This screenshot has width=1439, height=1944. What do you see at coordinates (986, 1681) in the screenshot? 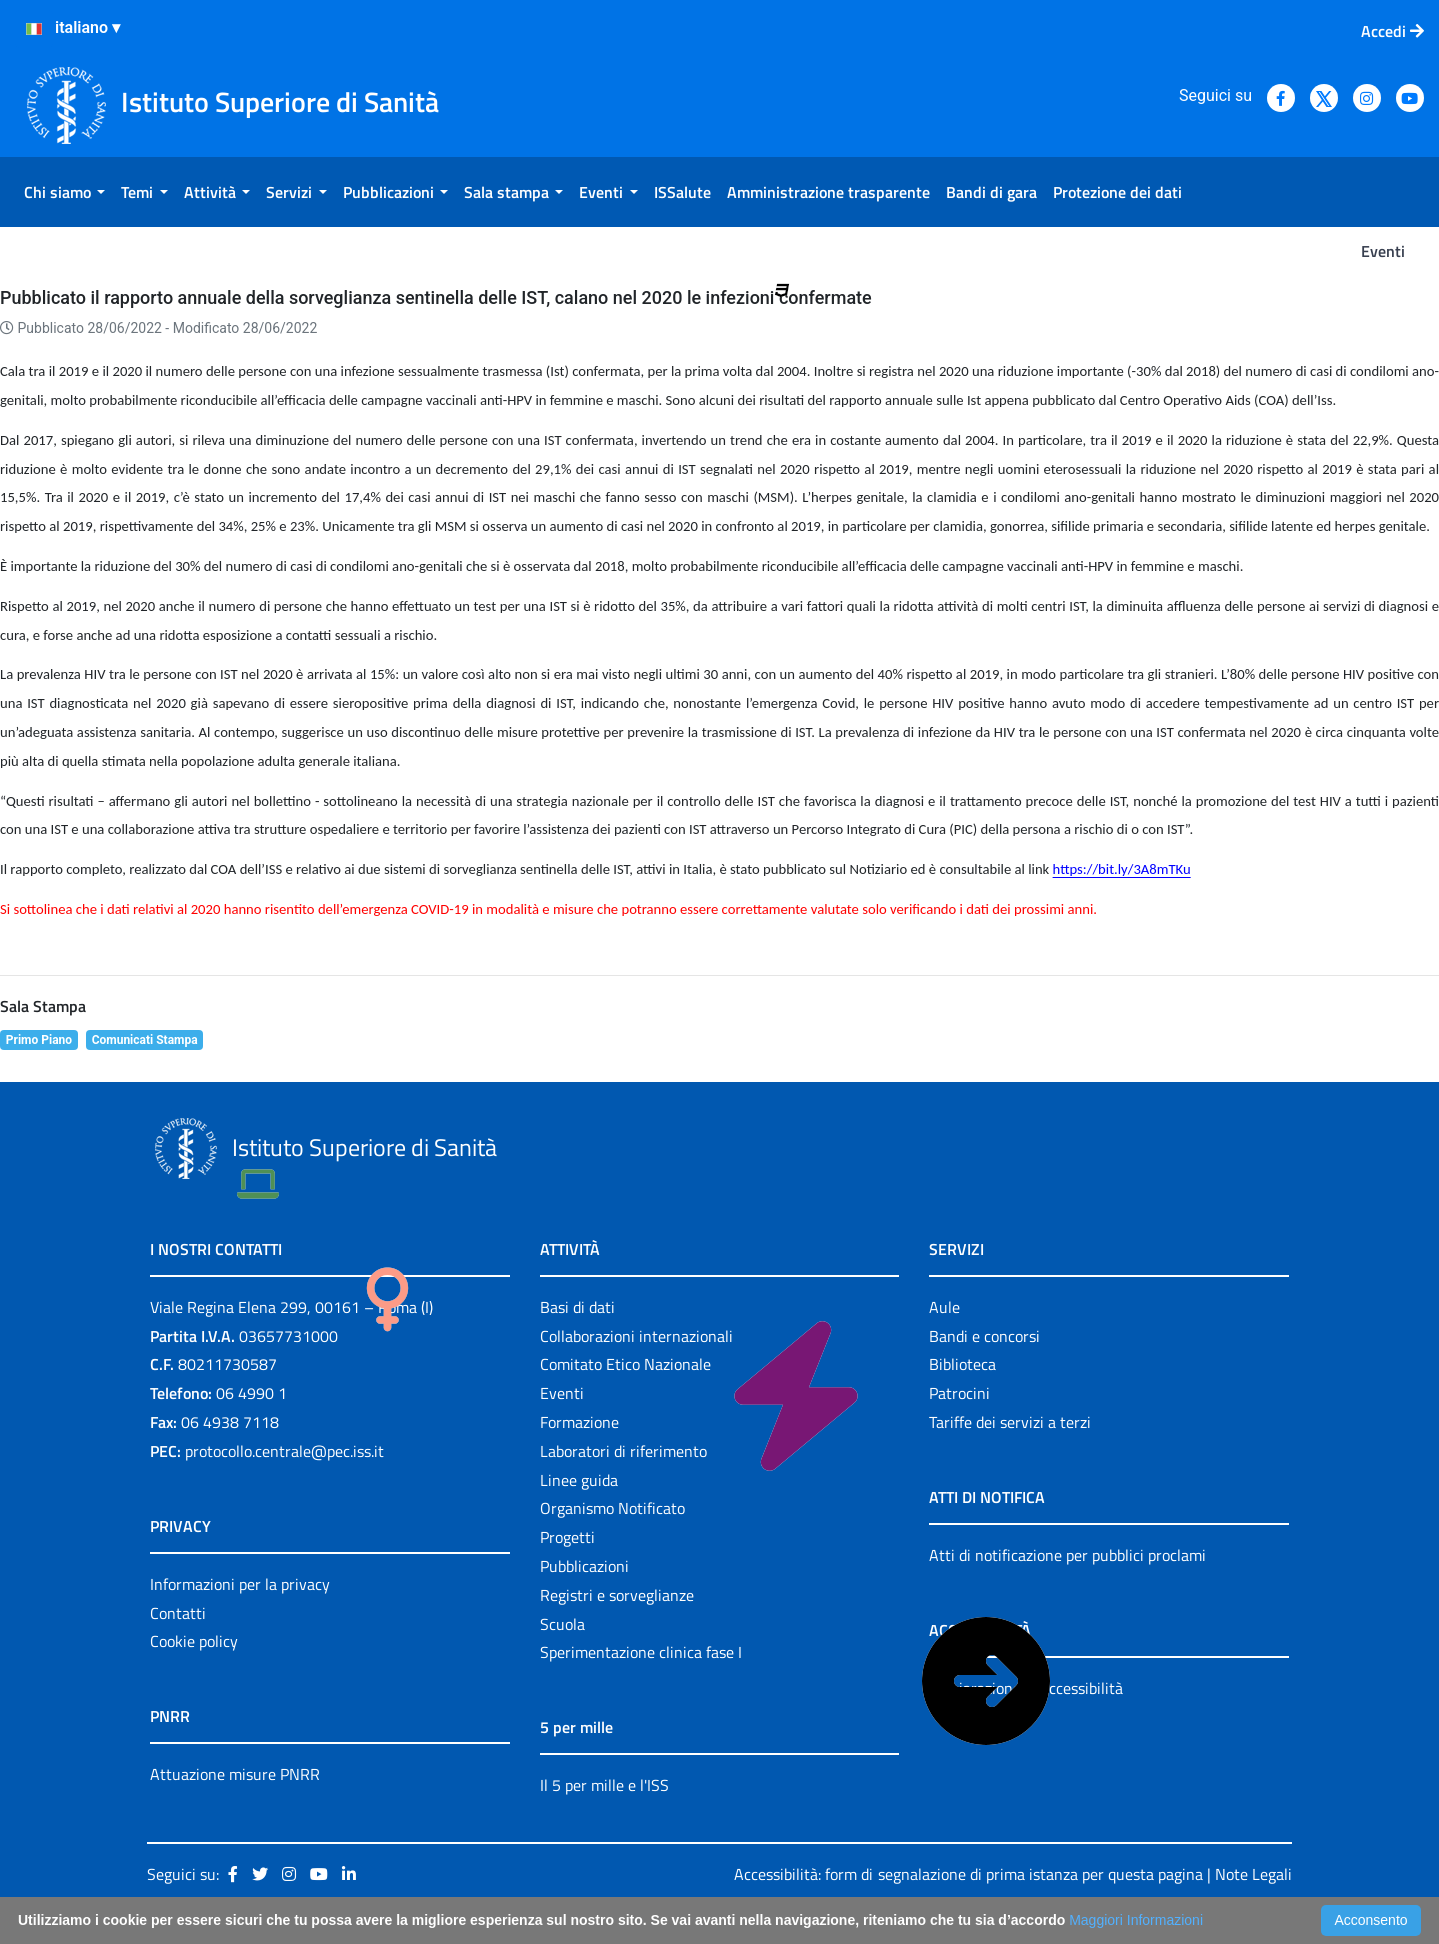
I see `proceed to the next step` at bounding box center [986, 1681].